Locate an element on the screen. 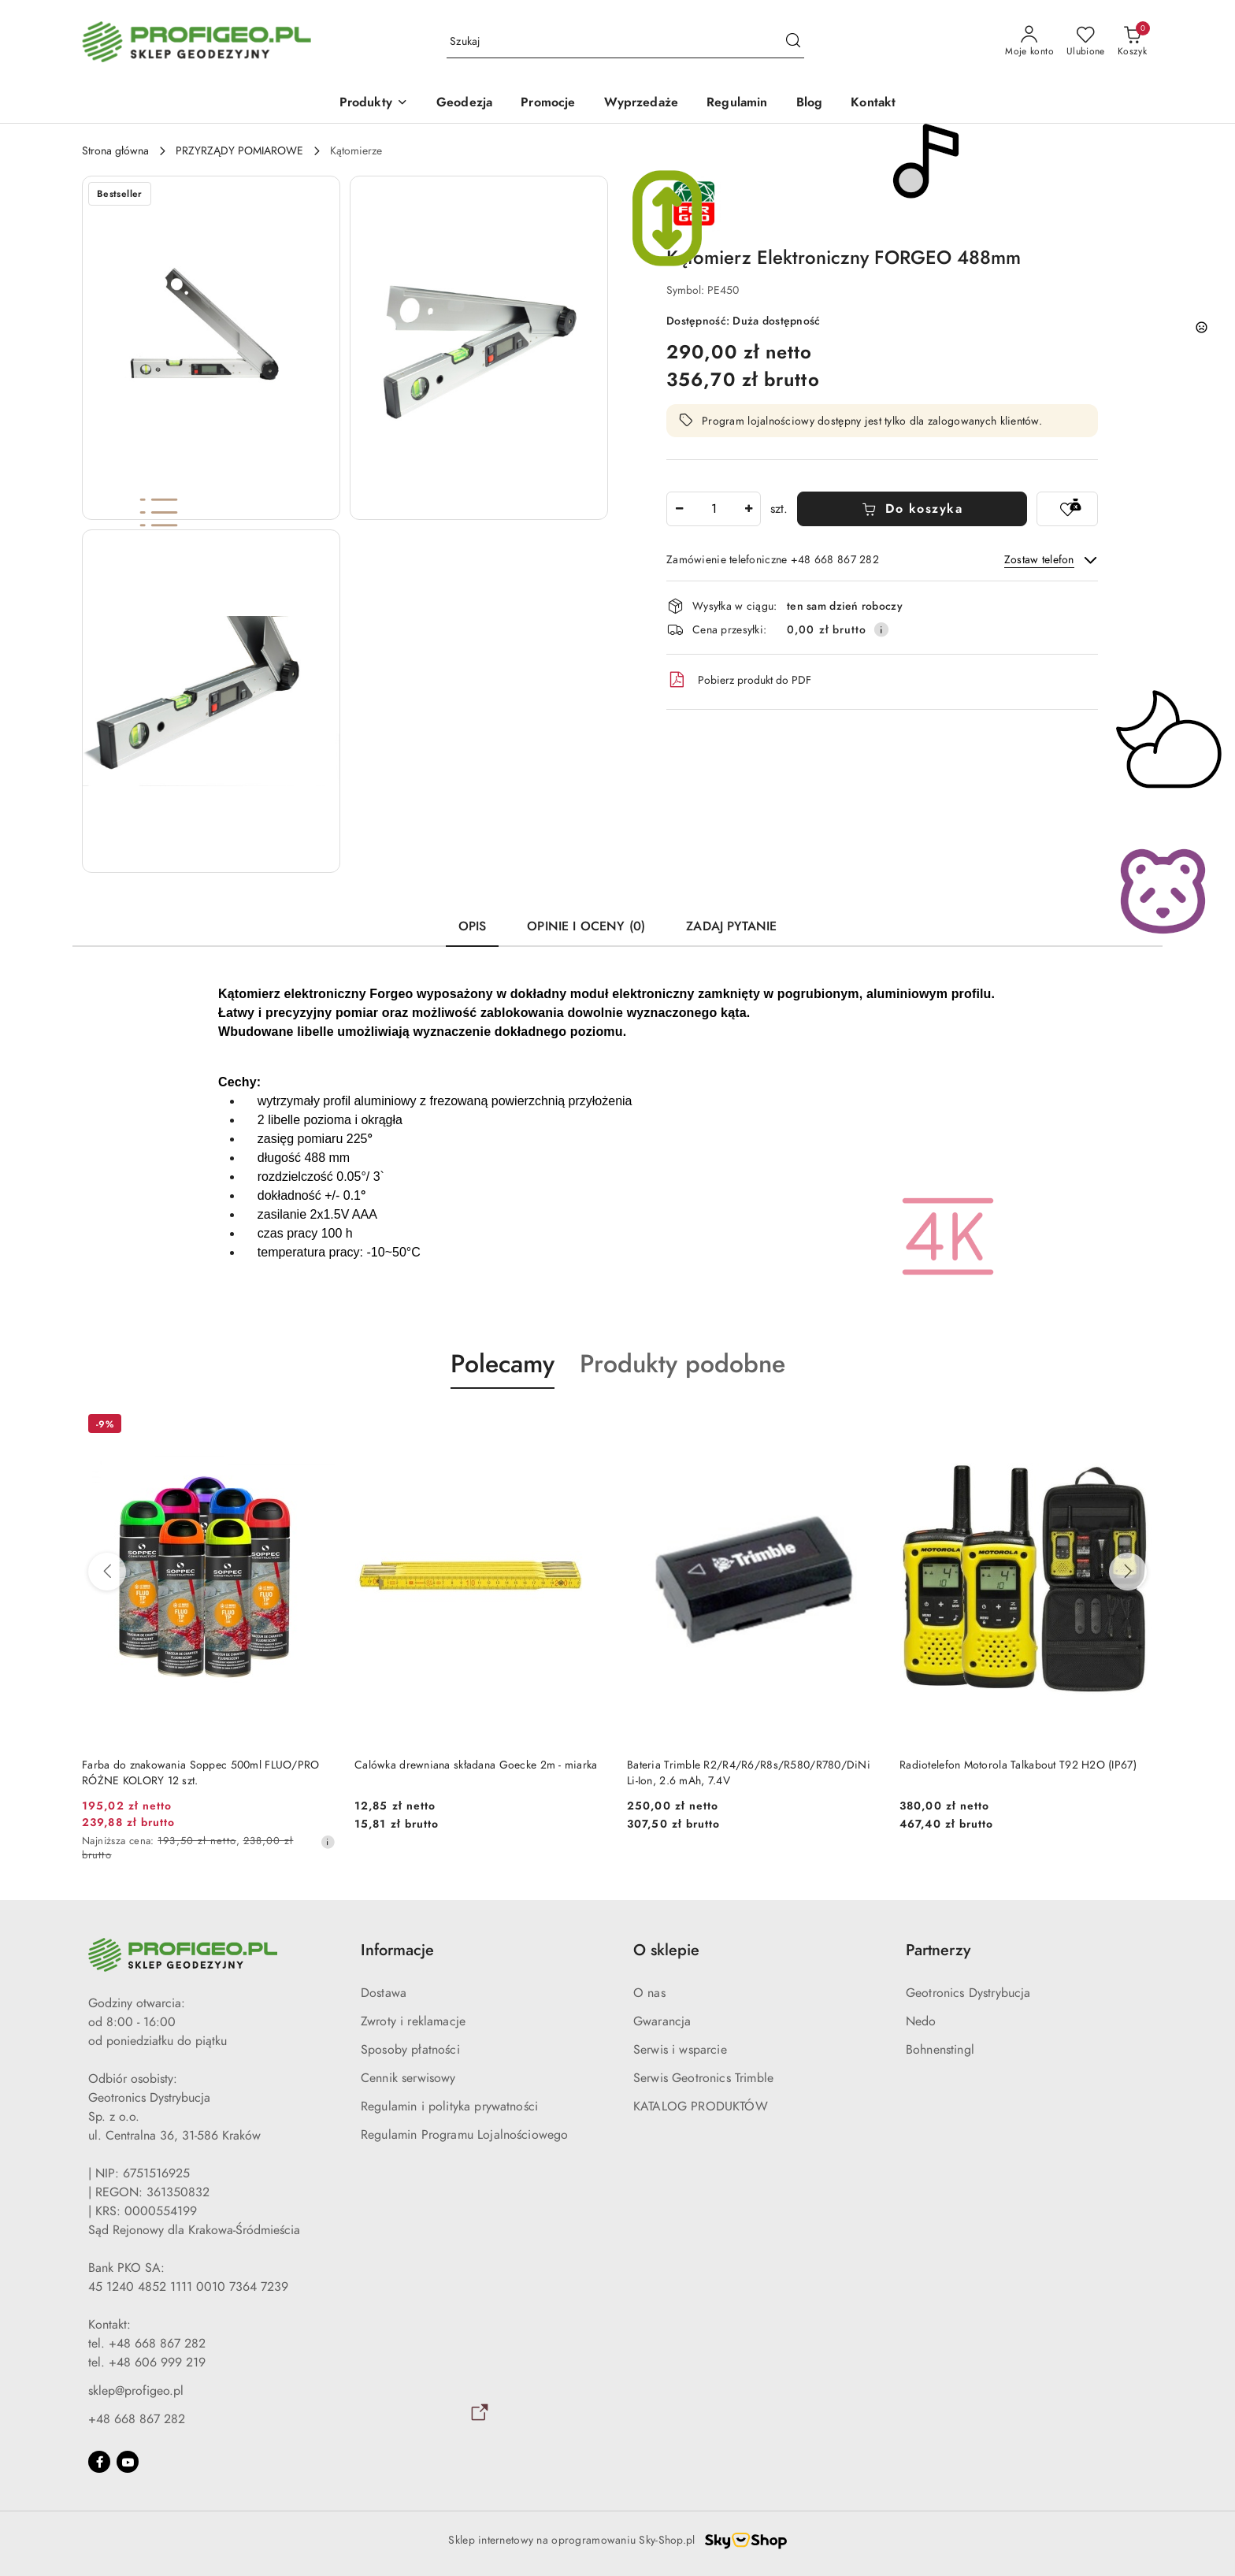 The height and width of the screenshot is (2576, 1235). indicates 4K video resolution quality is located at coordinates (948, 1236).